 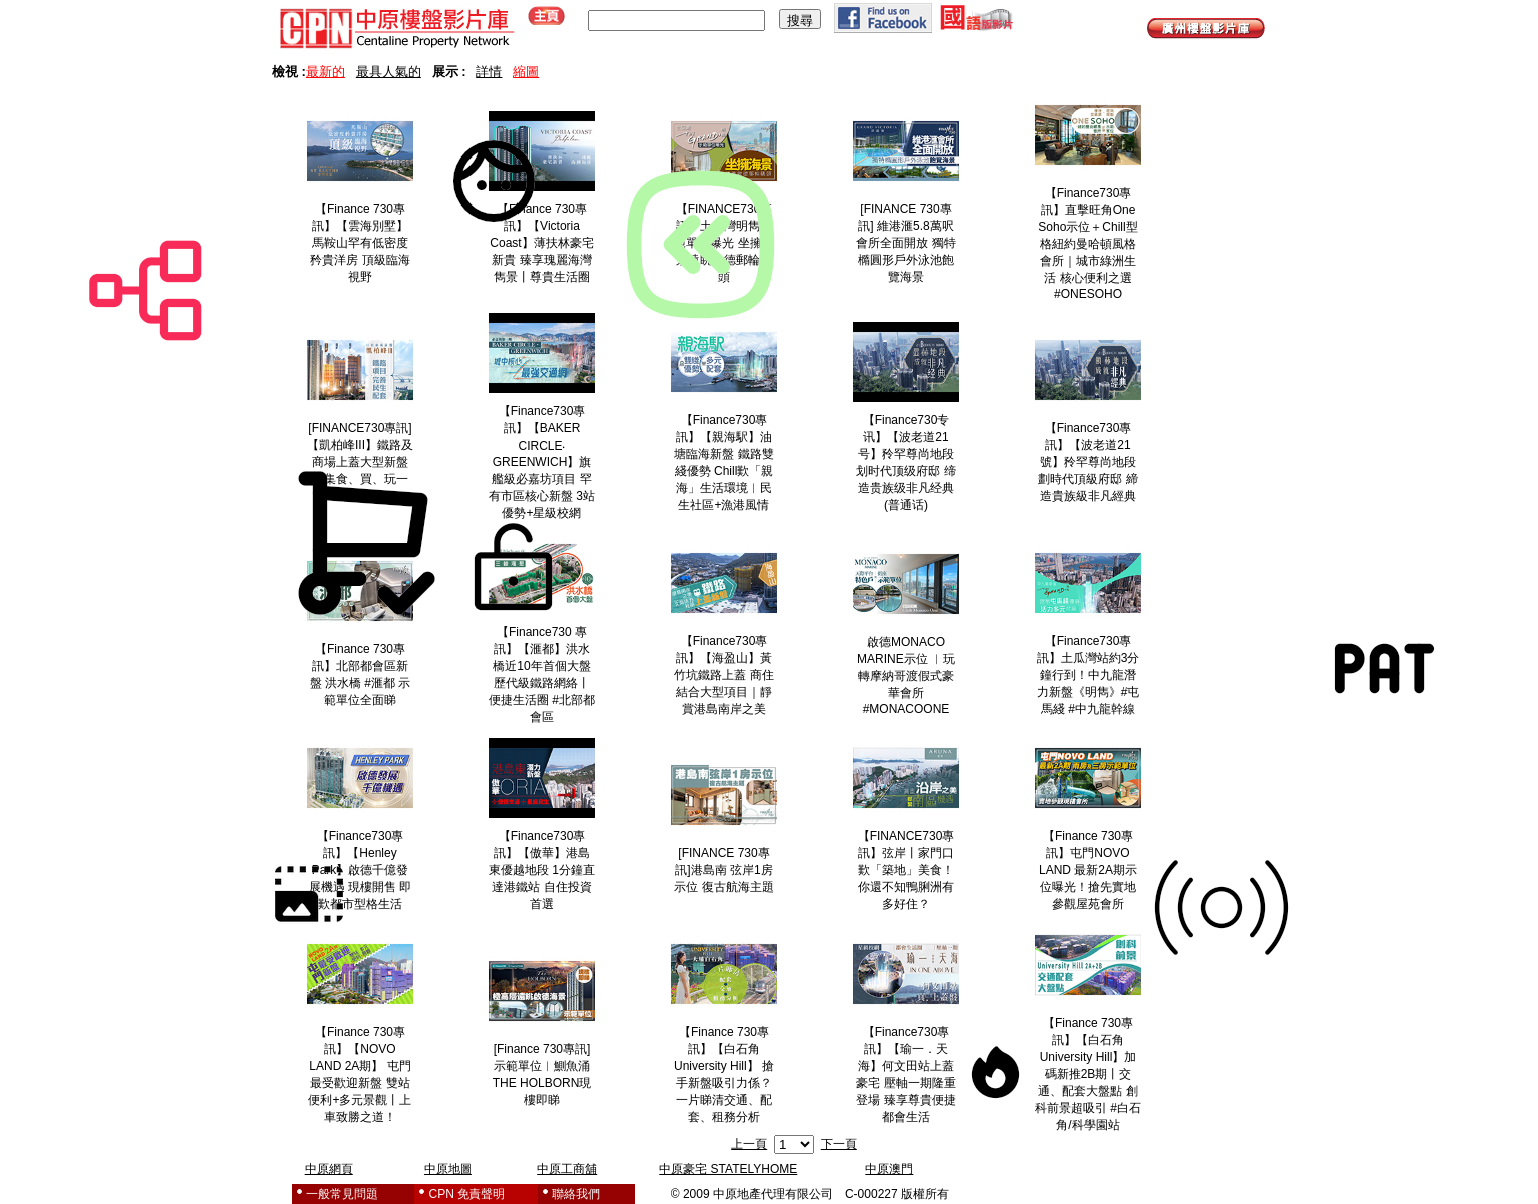 I want to click on access your profile or account settings, so click(x=494, y=181).